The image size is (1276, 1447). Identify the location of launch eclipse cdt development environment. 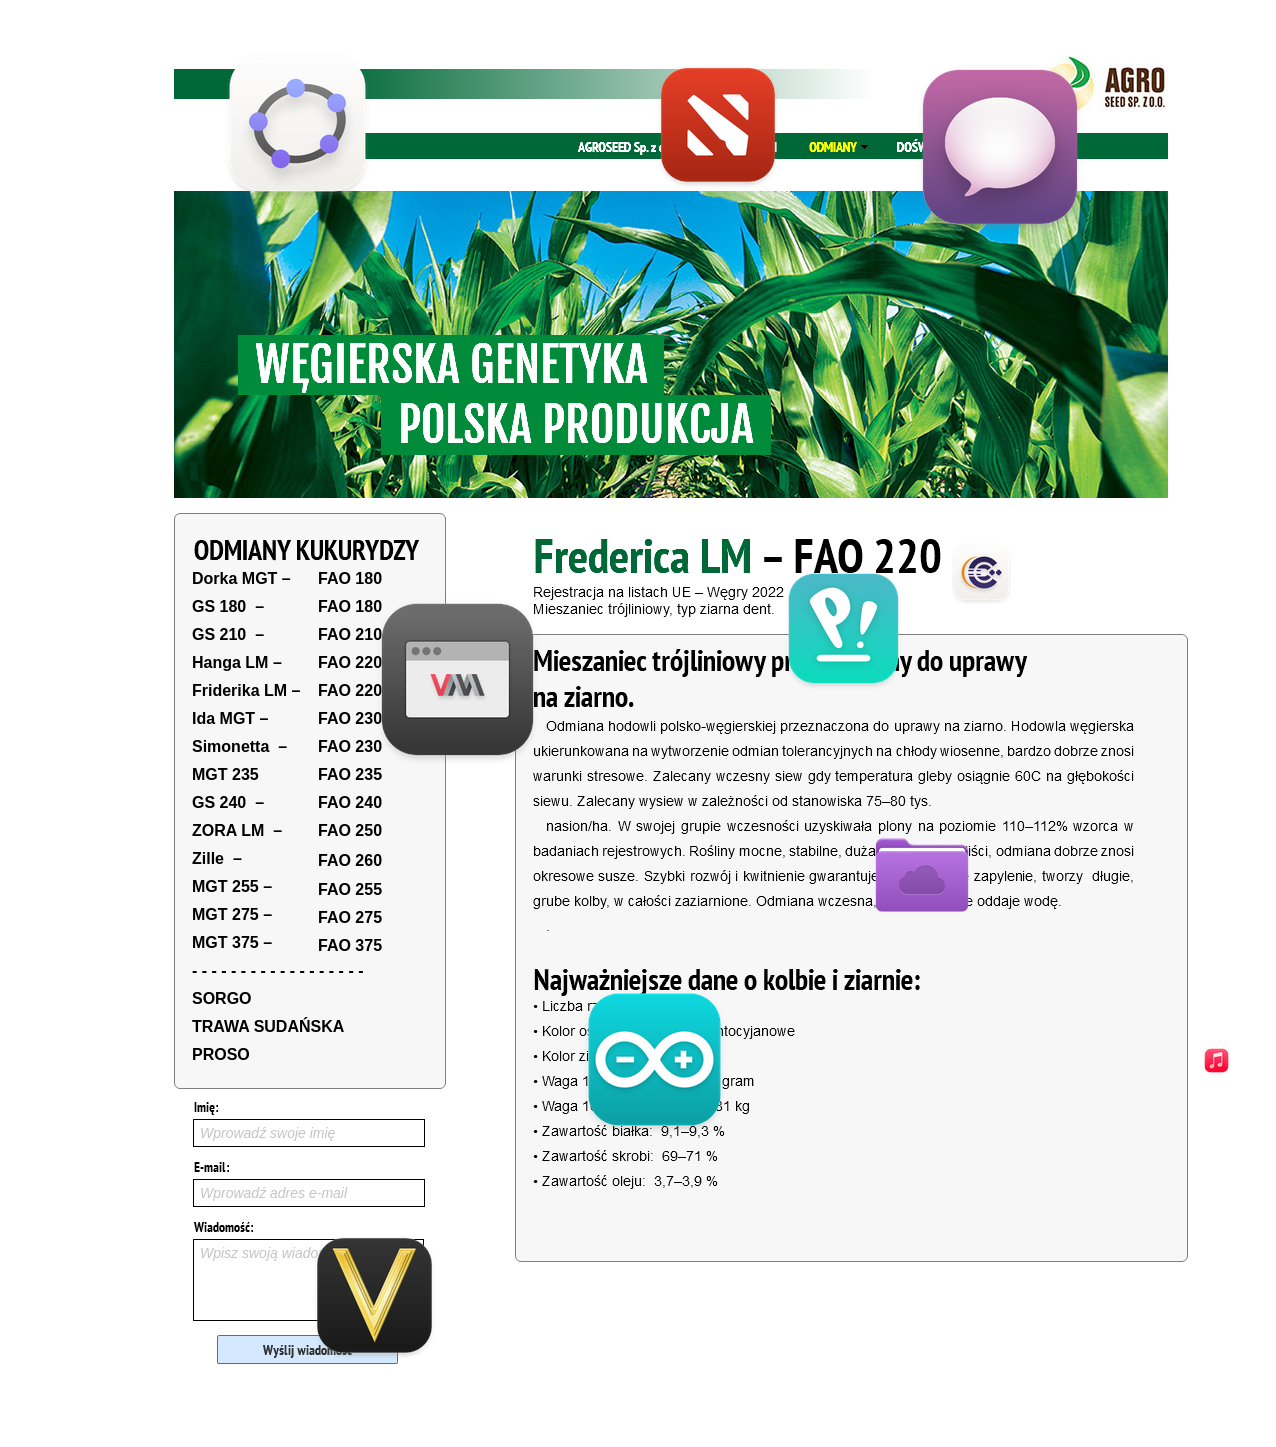
(981, 572).